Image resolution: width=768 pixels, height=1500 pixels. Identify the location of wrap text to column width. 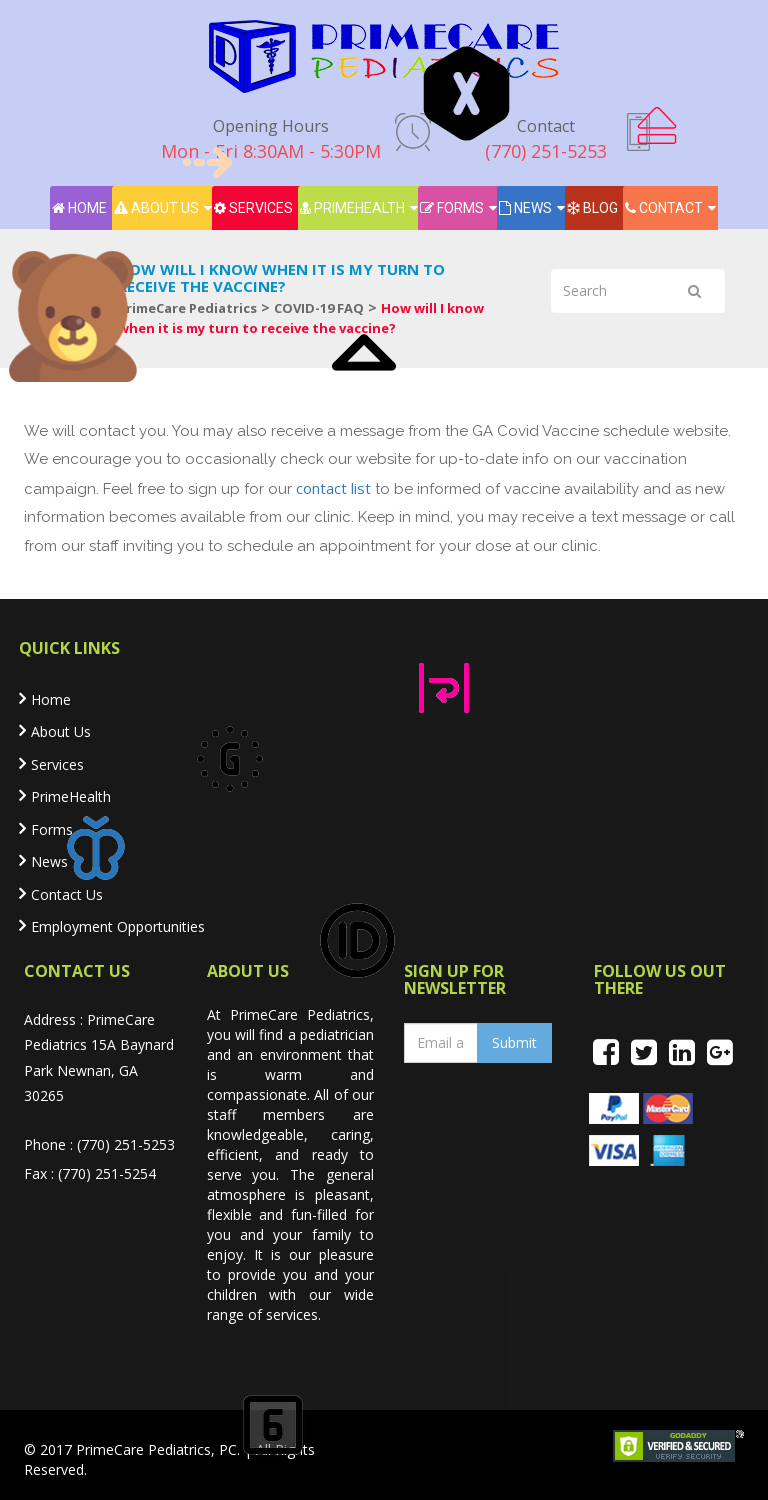
(444, 688).